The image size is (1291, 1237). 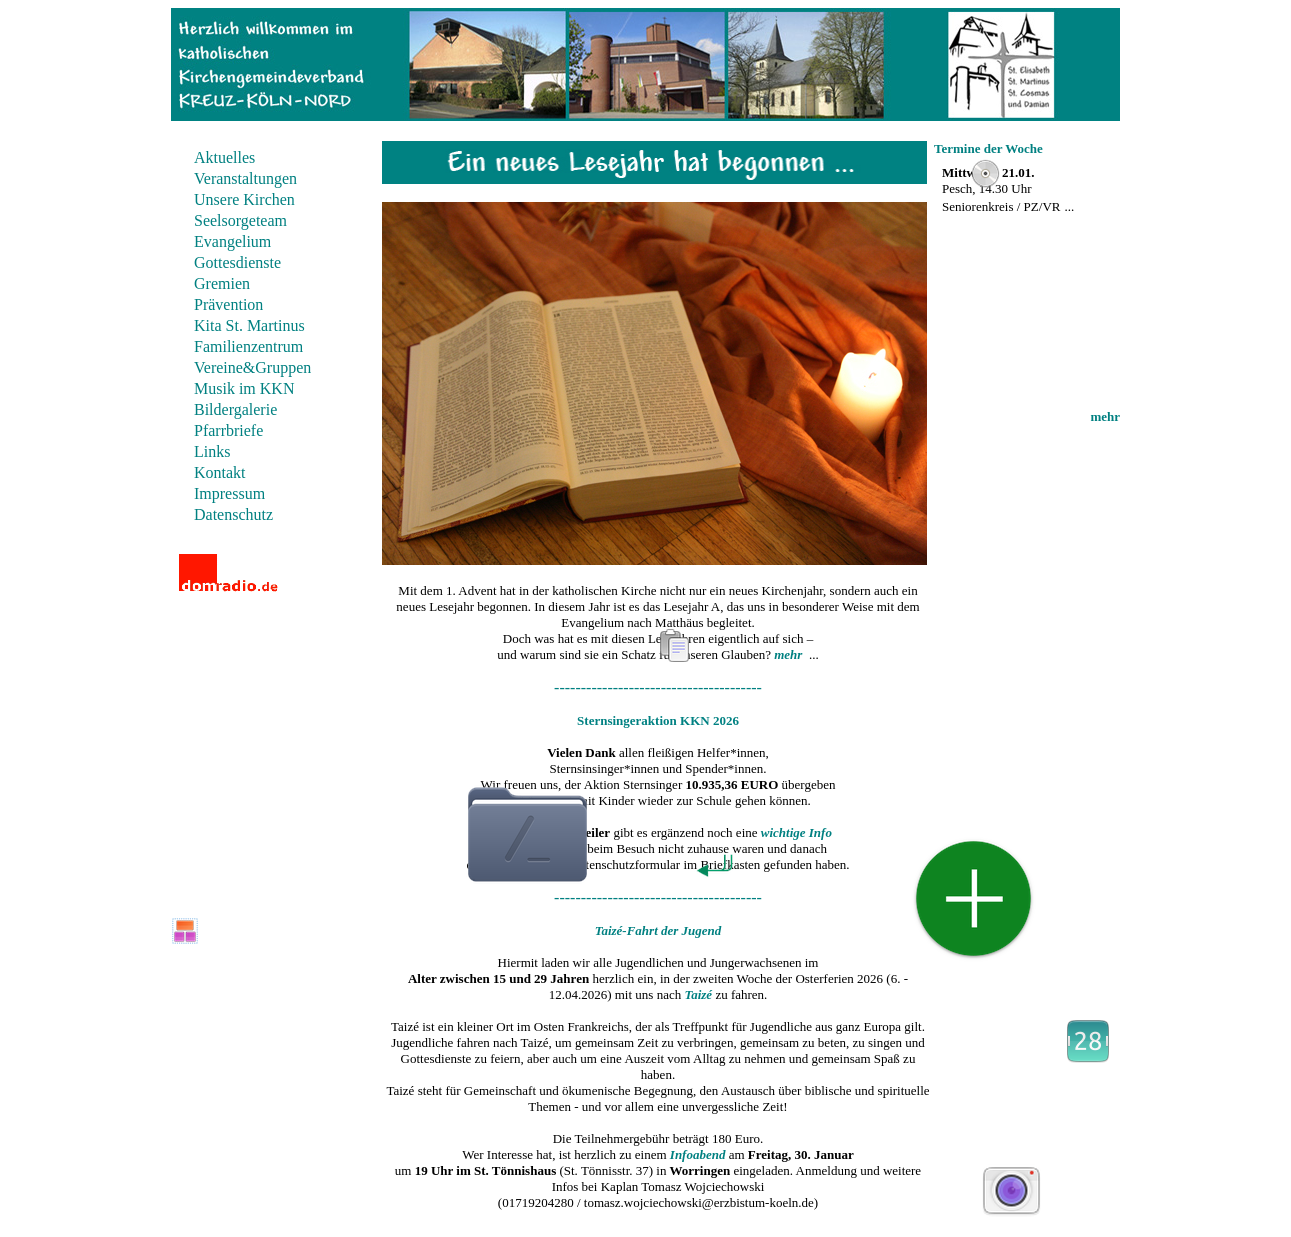 I want to click on select all items in the current view, so click(x=185, y=931).